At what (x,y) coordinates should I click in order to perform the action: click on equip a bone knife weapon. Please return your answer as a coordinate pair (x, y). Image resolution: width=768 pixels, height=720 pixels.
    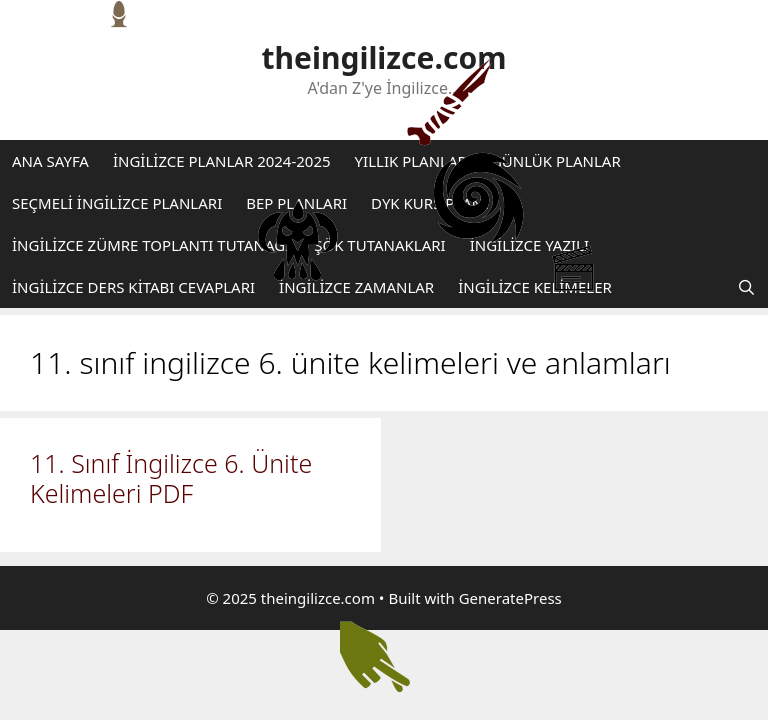
    Looking at the image, I should click on (449, 101).